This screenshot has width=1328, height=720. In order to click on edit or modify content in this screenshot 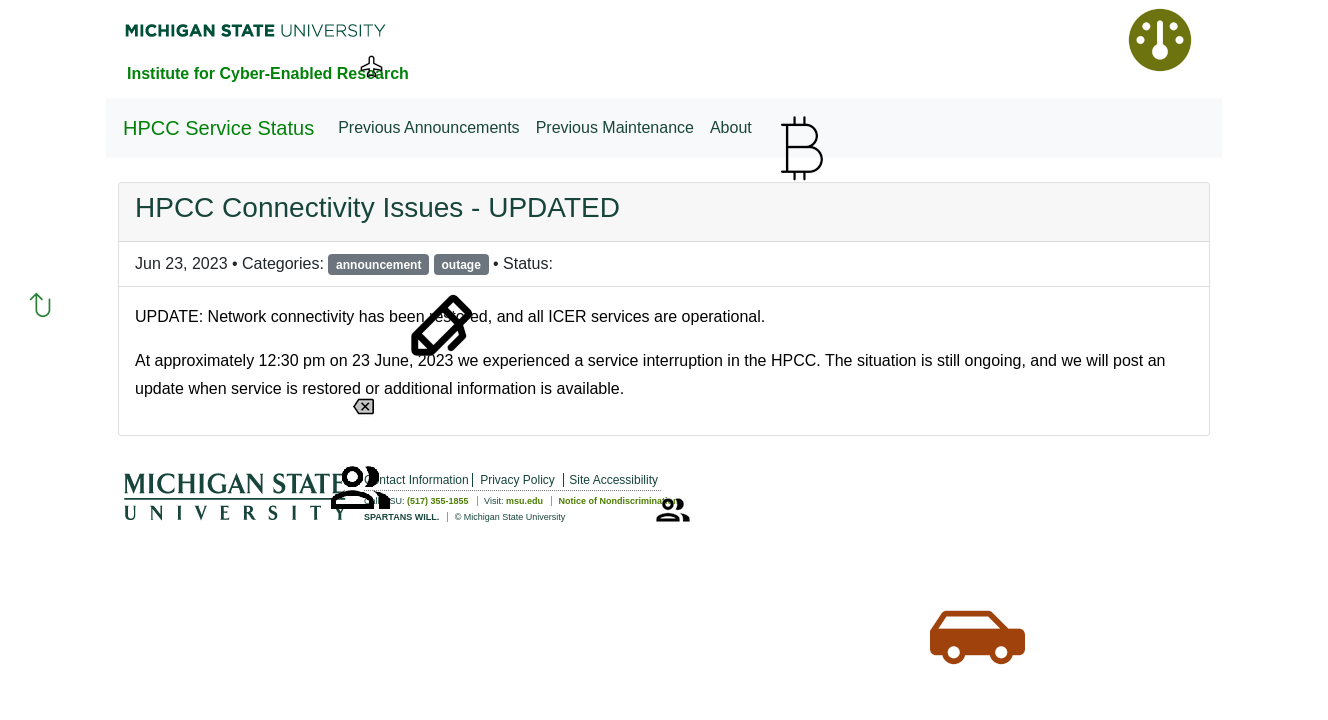, I will do `click(440, 326)`.